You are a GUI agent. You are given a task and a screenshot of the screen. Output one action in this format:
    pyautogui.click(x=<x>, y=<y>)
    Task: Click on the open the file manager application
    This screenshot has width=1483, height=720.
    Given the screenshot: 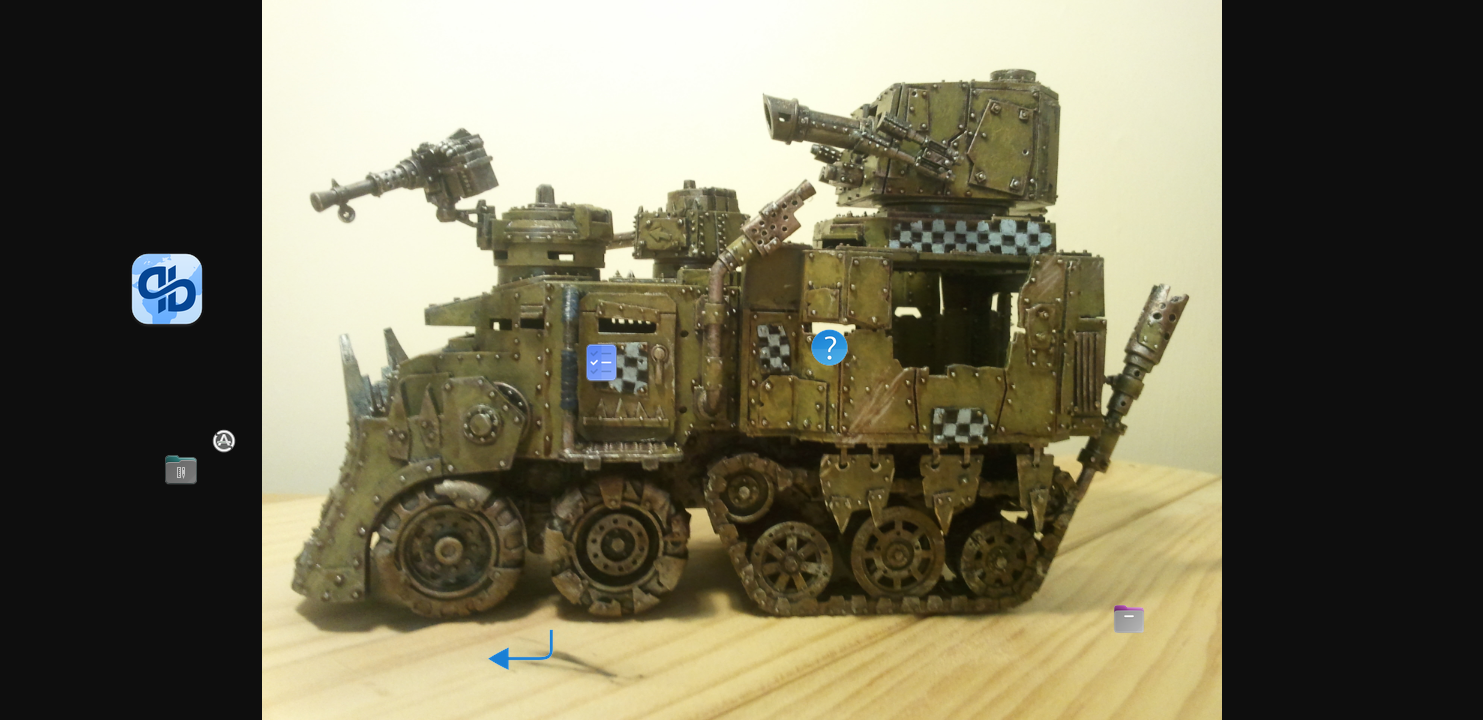 What is the action you would take?
    pyautogui.click(x=1129, y=619)
    